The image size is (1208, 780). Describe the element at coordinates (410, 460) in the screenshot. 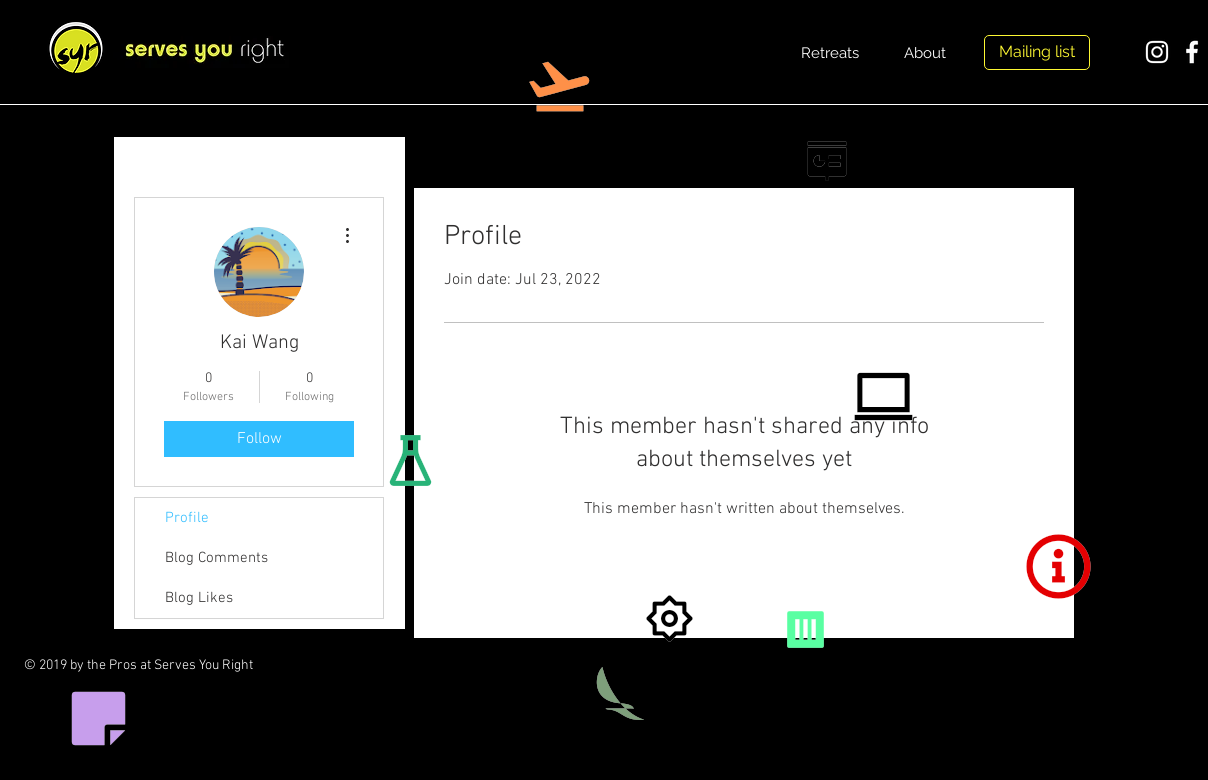

I see `access laboratory or science features` at that location.